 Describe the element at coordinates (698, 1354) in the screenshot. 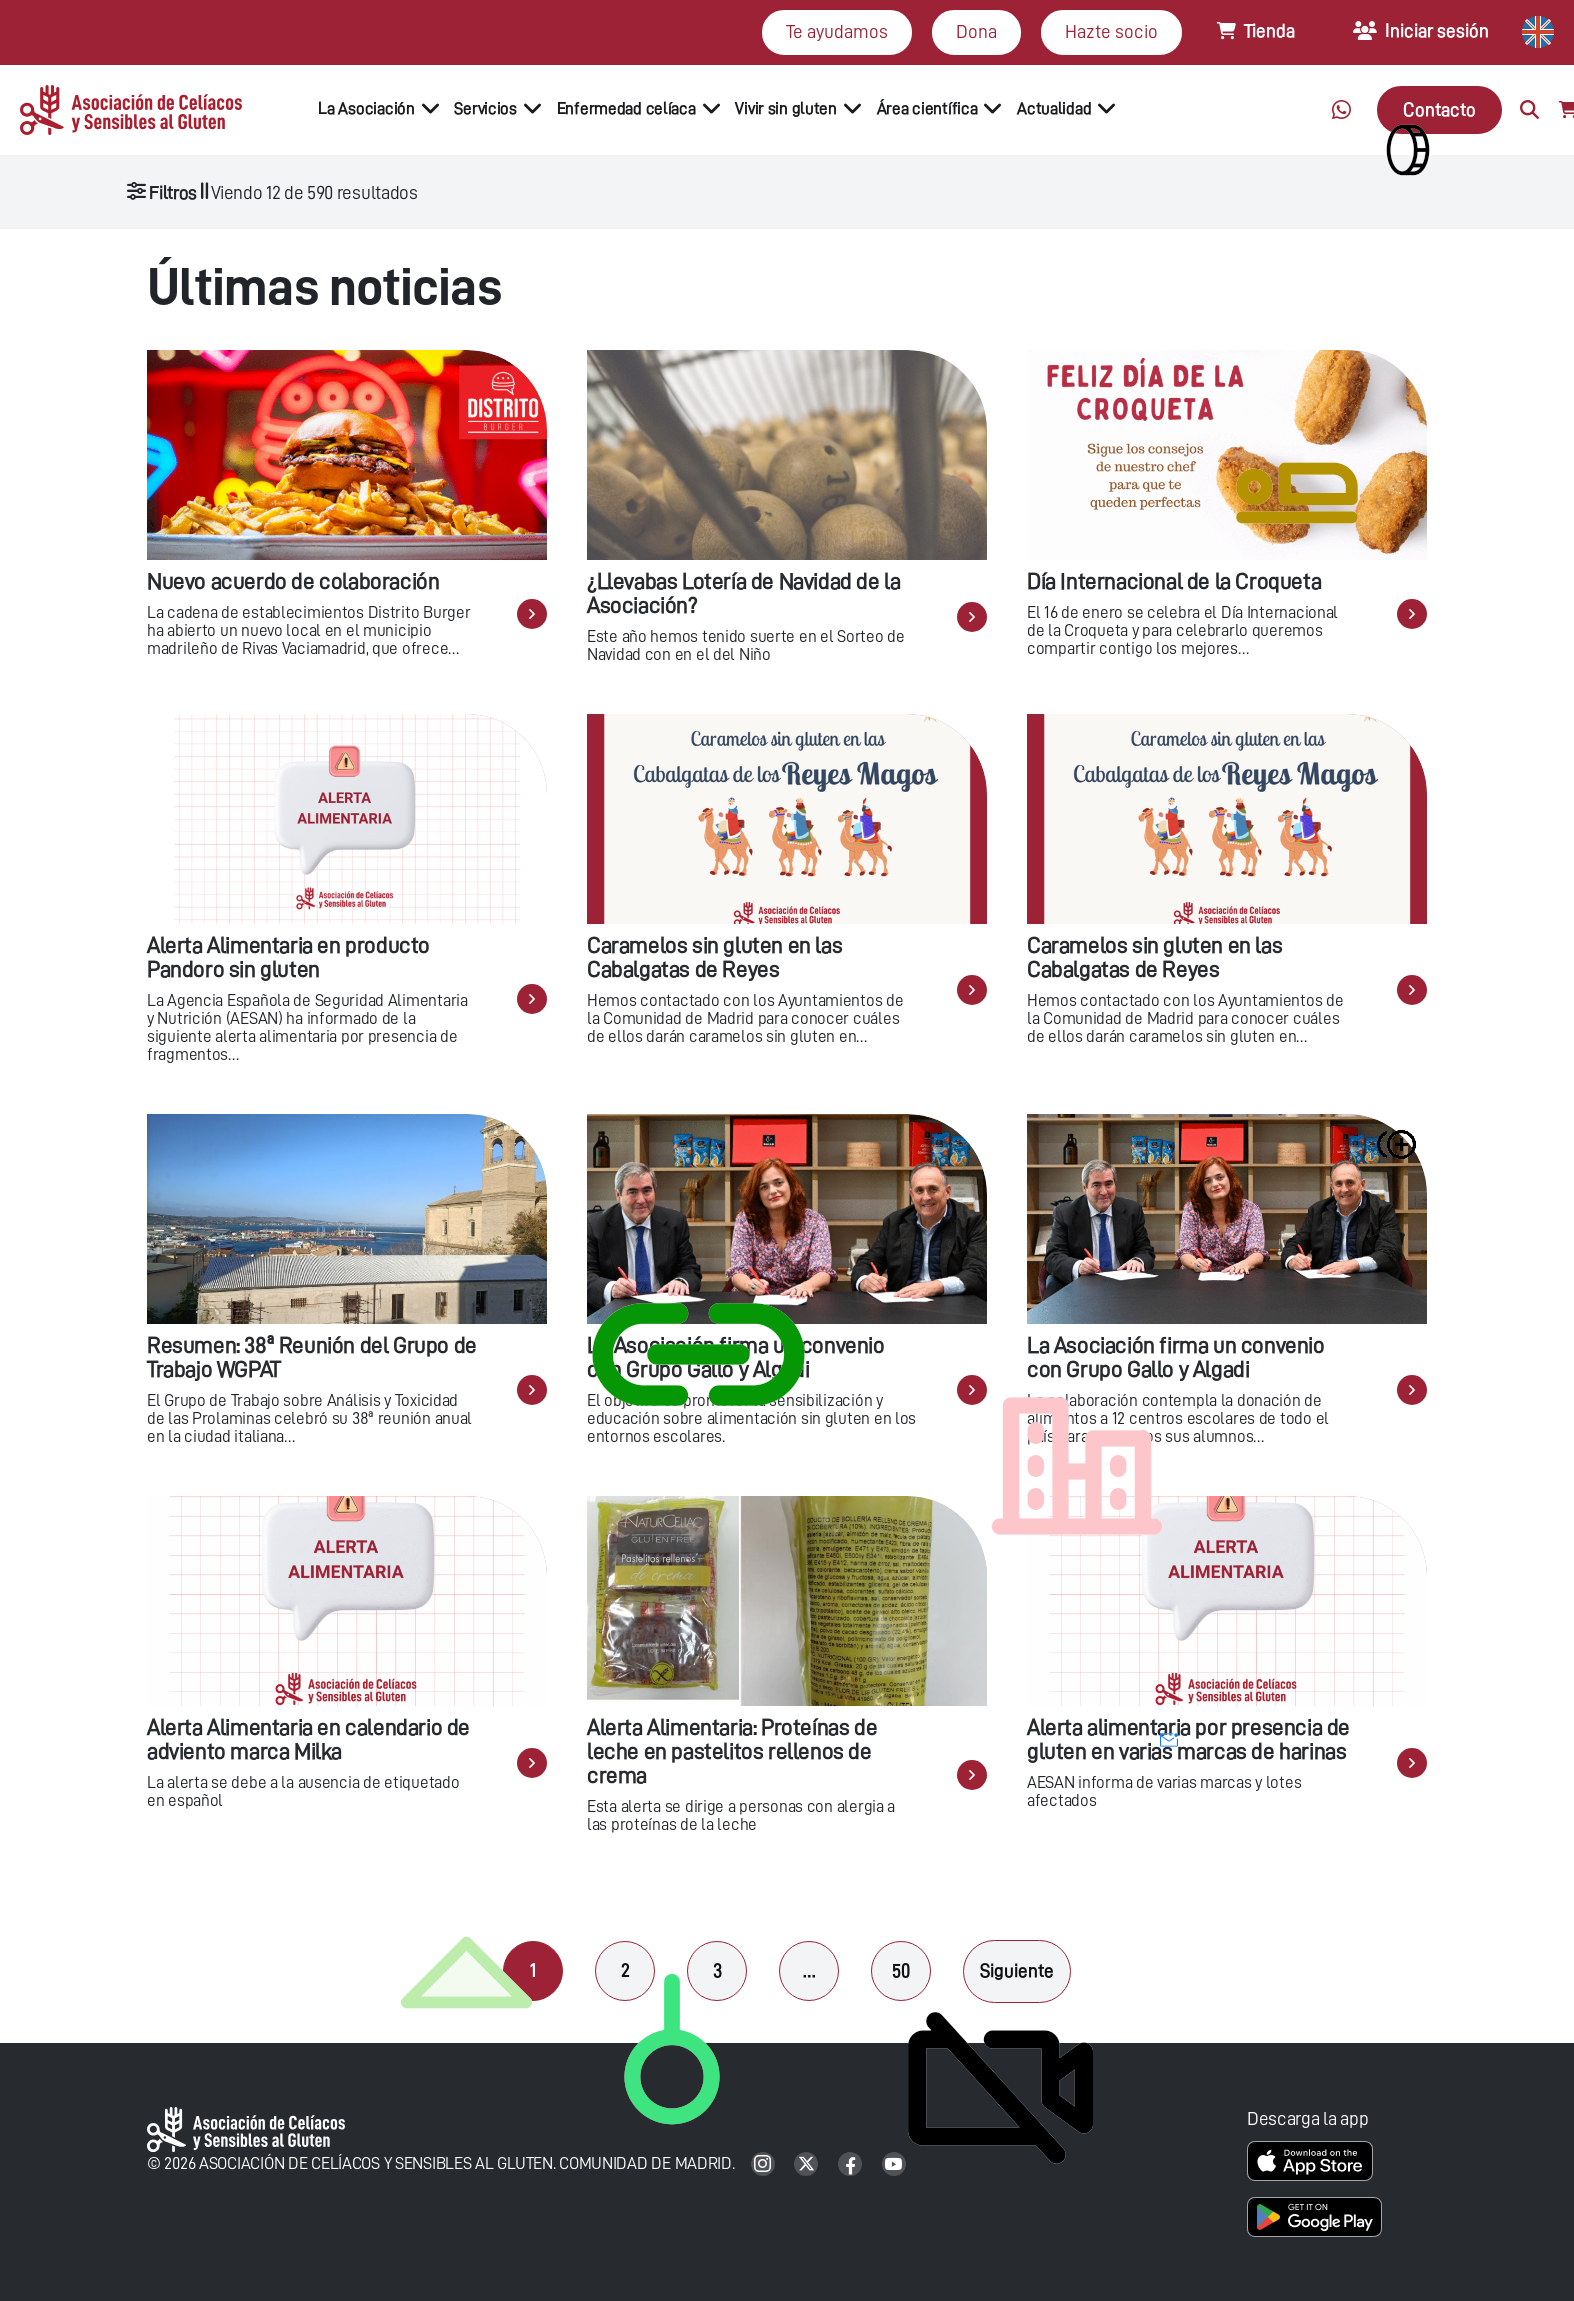

I see `copy link to clipboard` at that location.